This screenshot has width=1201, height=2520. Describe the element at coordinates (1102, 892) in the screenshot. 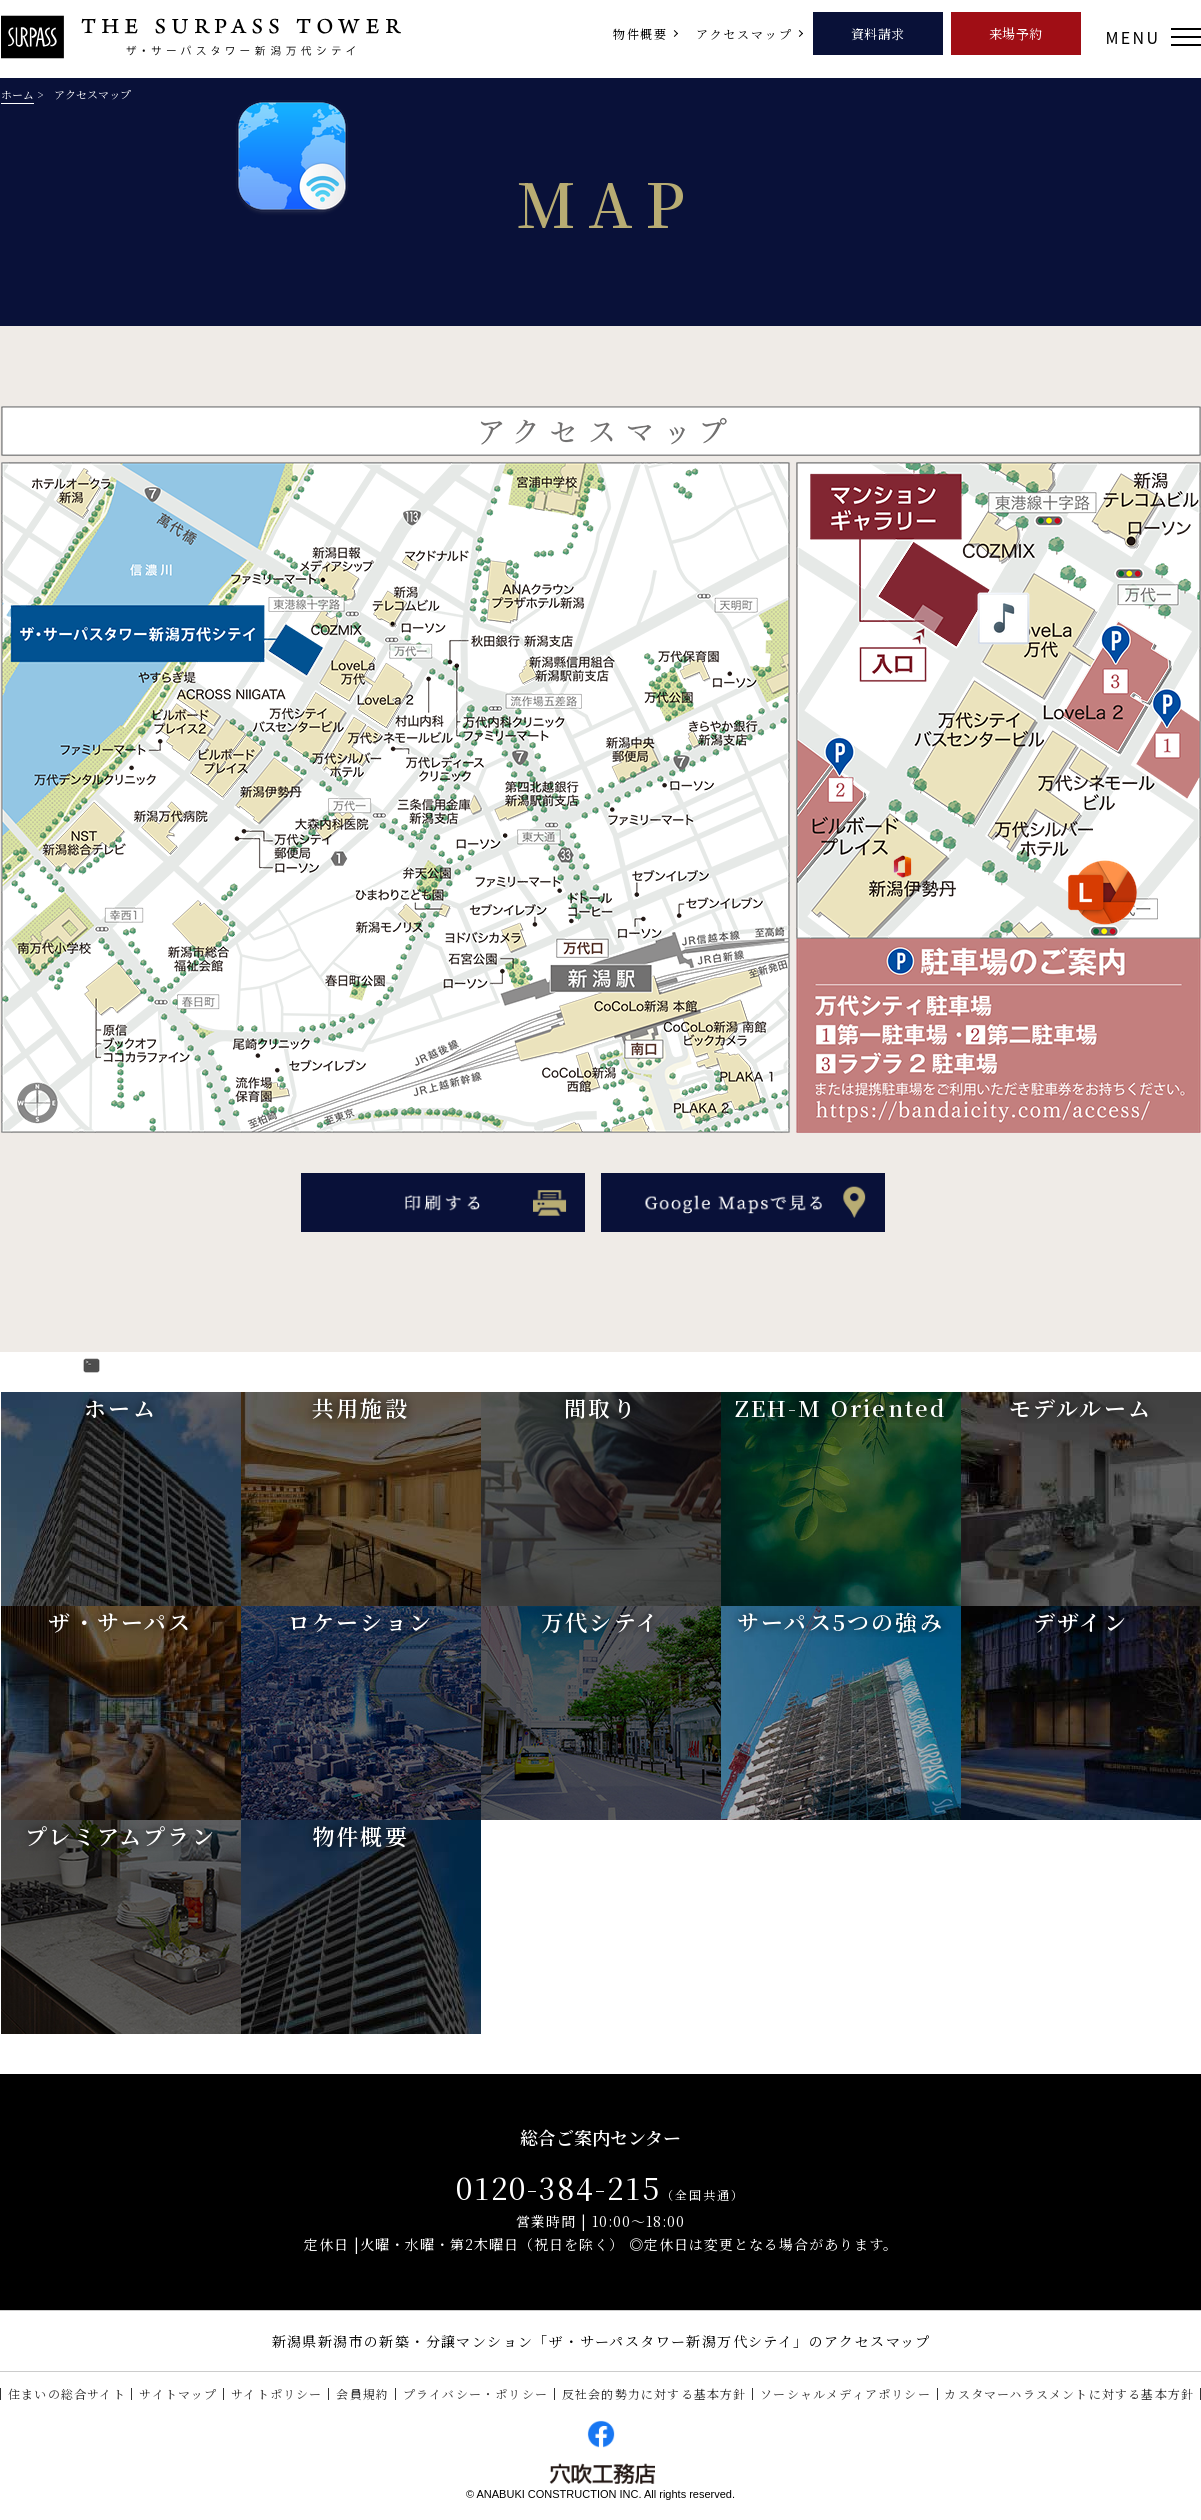

I see `open microsoft lens app` at that location.